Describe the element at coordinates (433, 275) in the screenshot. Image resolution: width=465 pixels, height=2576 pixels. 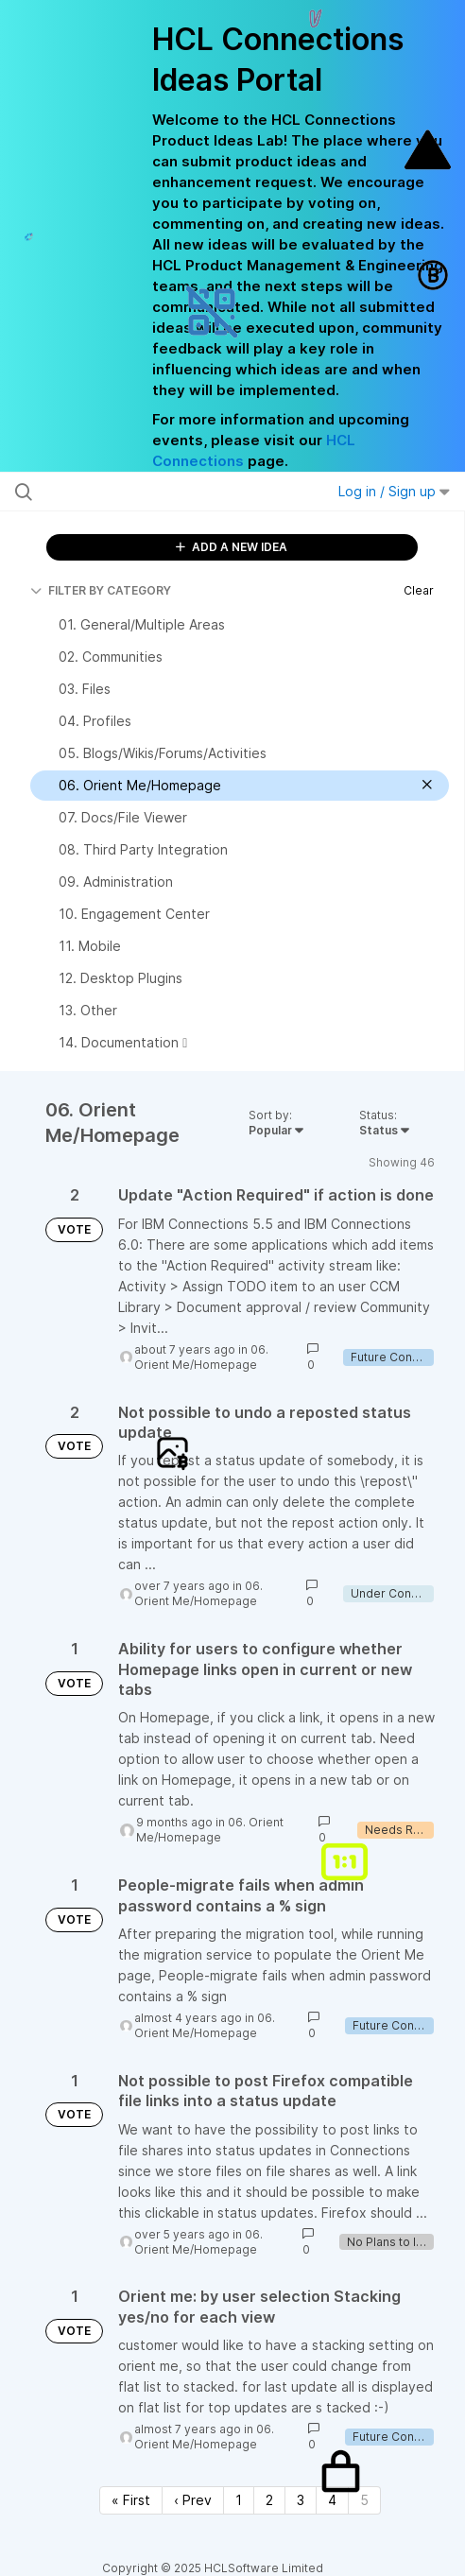
I see `xbox controller B button indicator` at that location.